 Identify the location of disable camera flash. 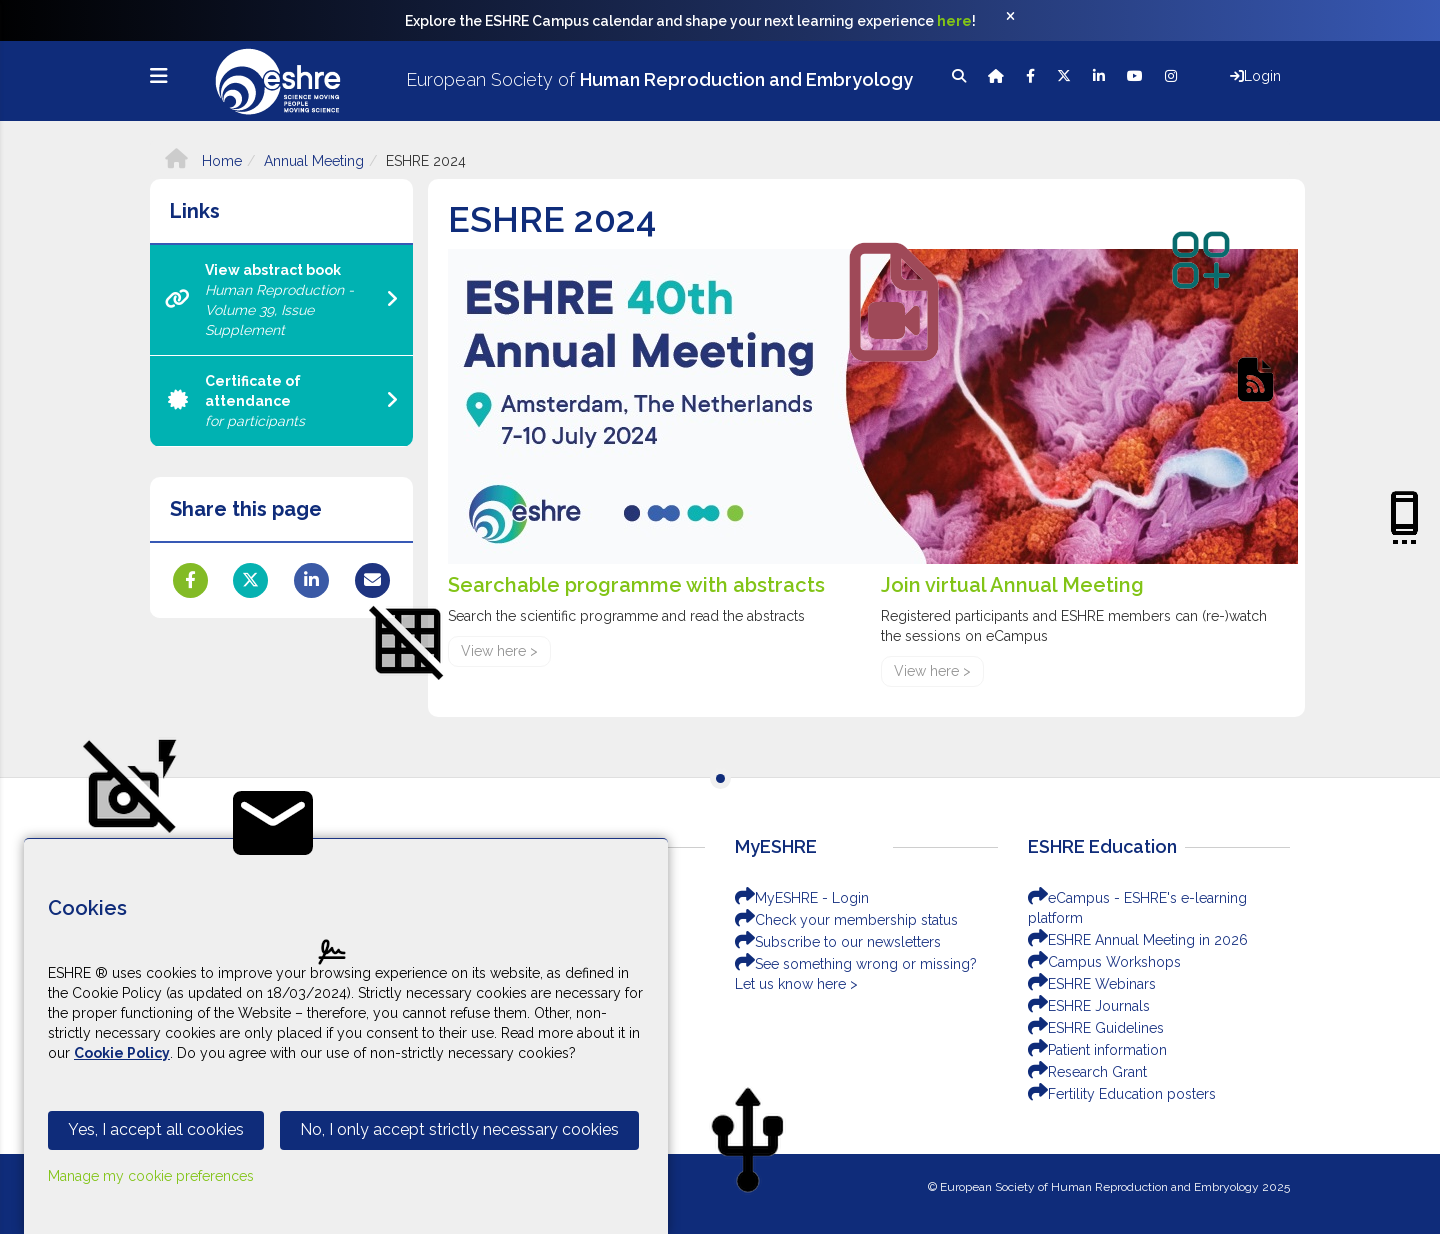
(132, 783).